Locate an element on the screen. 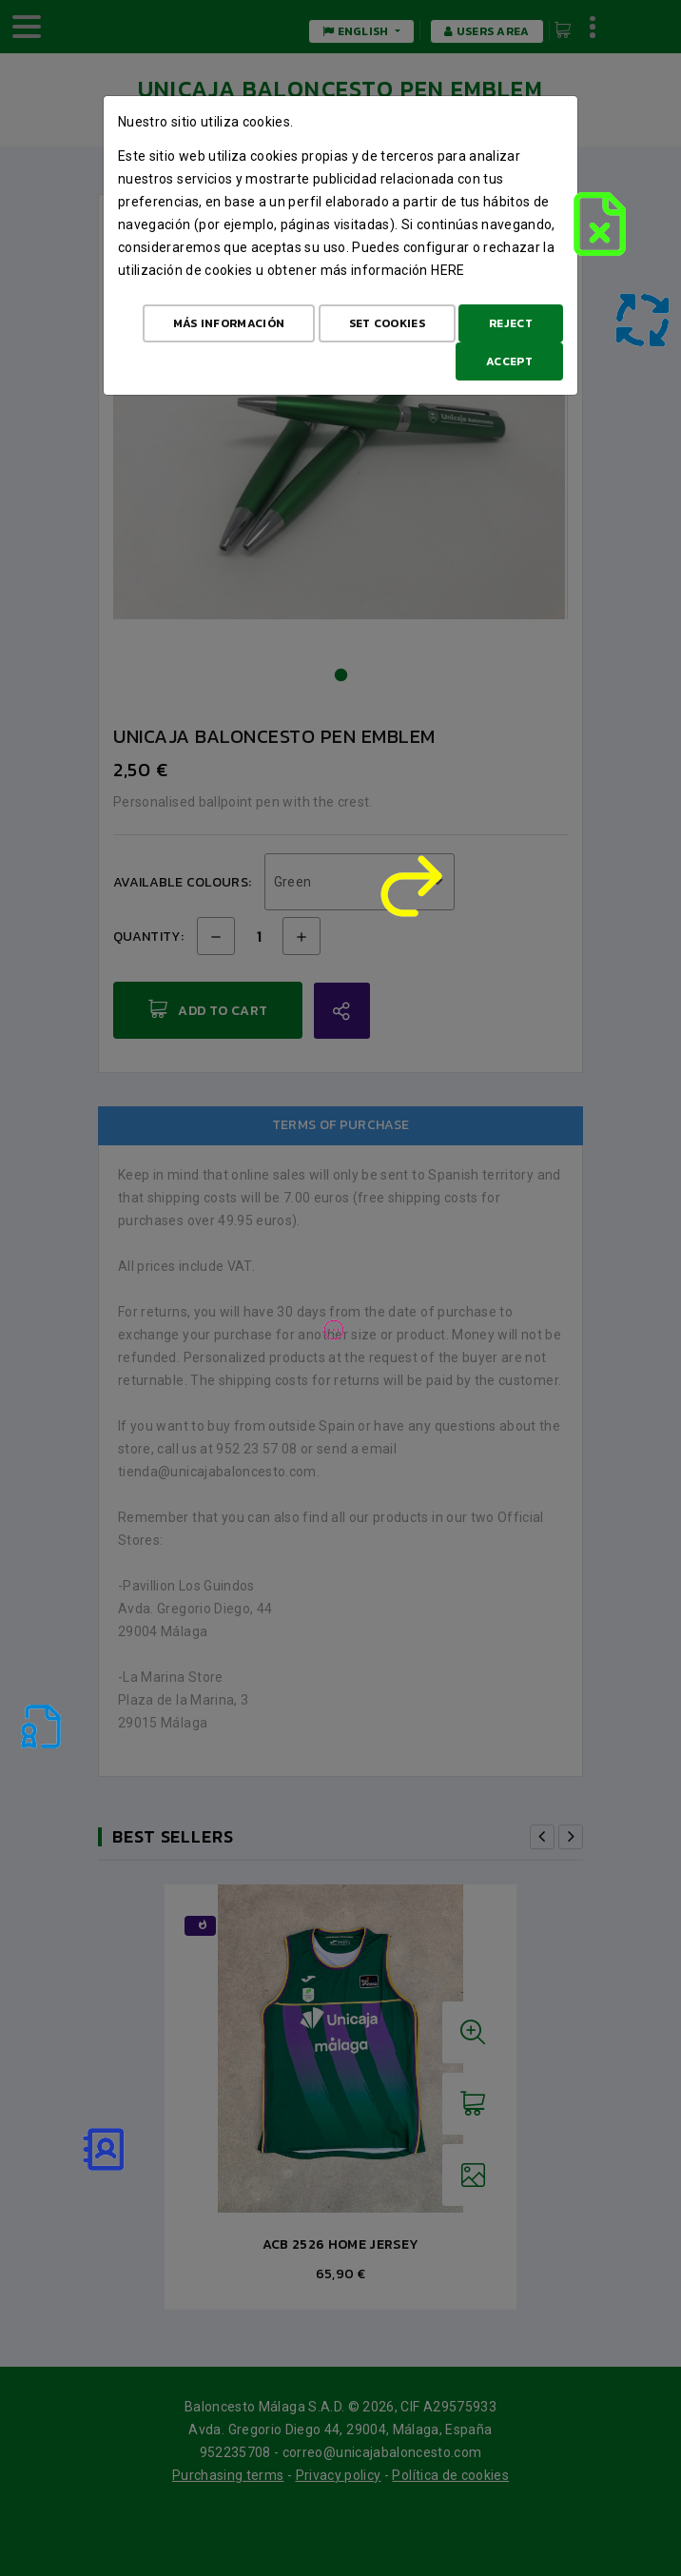 The image size is (681, 2576). redo the last undone action is located at coordinates (411, 886).